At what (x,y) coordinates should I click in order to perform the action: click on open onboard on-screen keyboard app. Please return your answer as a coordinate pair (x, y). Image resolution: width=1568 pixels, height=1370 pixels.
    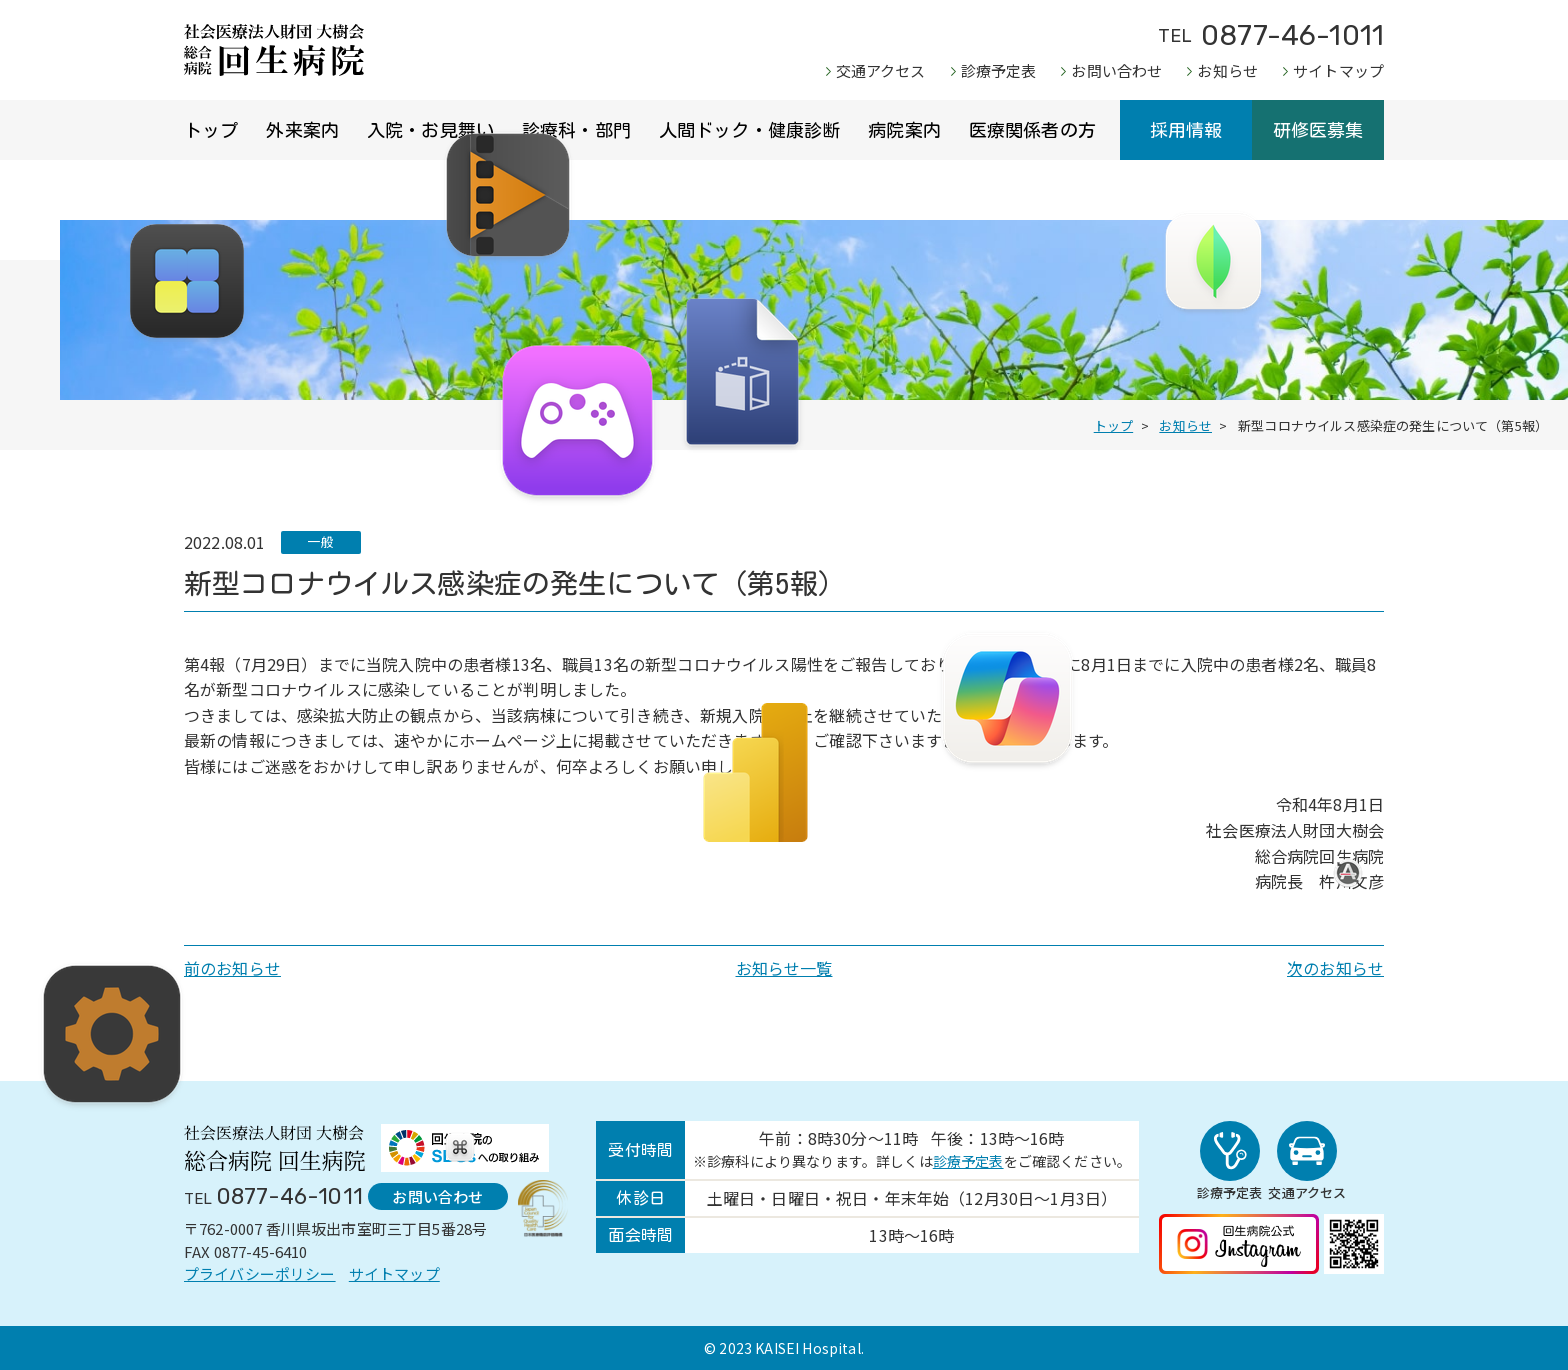
    Looking at the image, I should click on (460, 1147).